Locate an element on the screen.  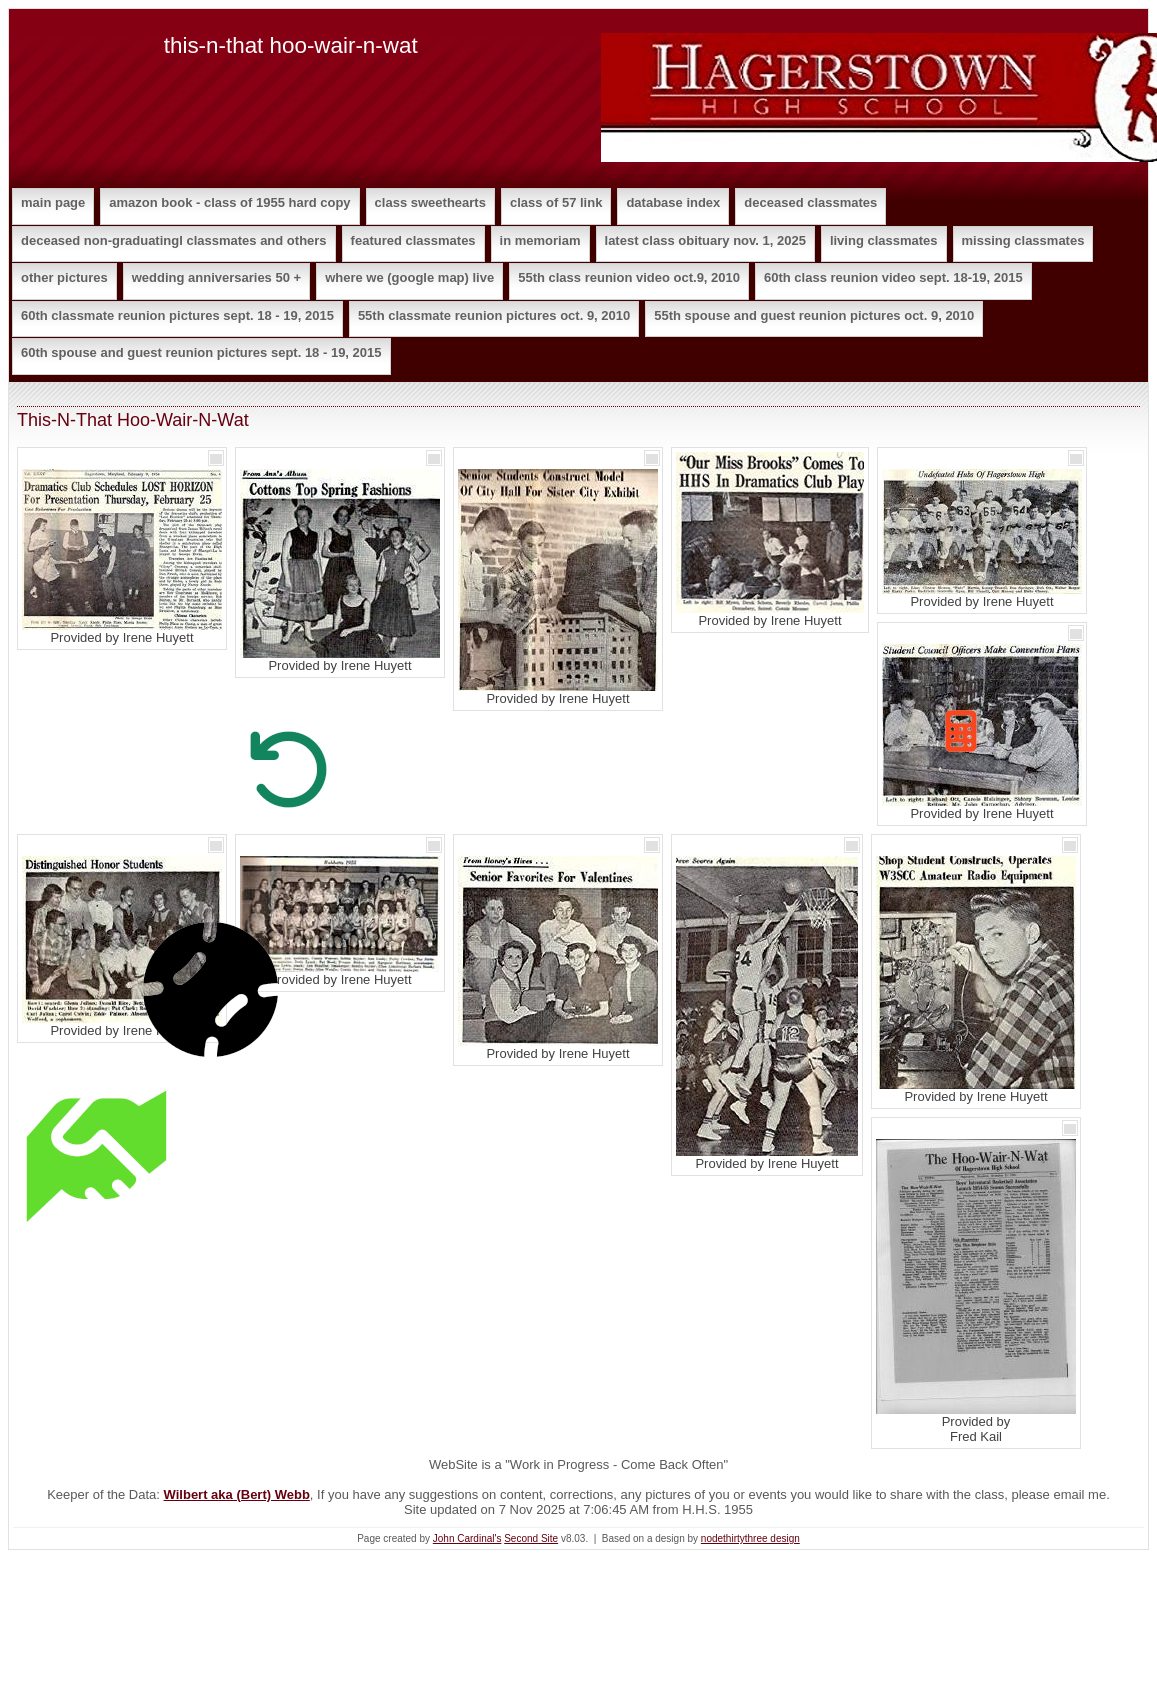
open the calculator app is located at coordinates (961, 731).